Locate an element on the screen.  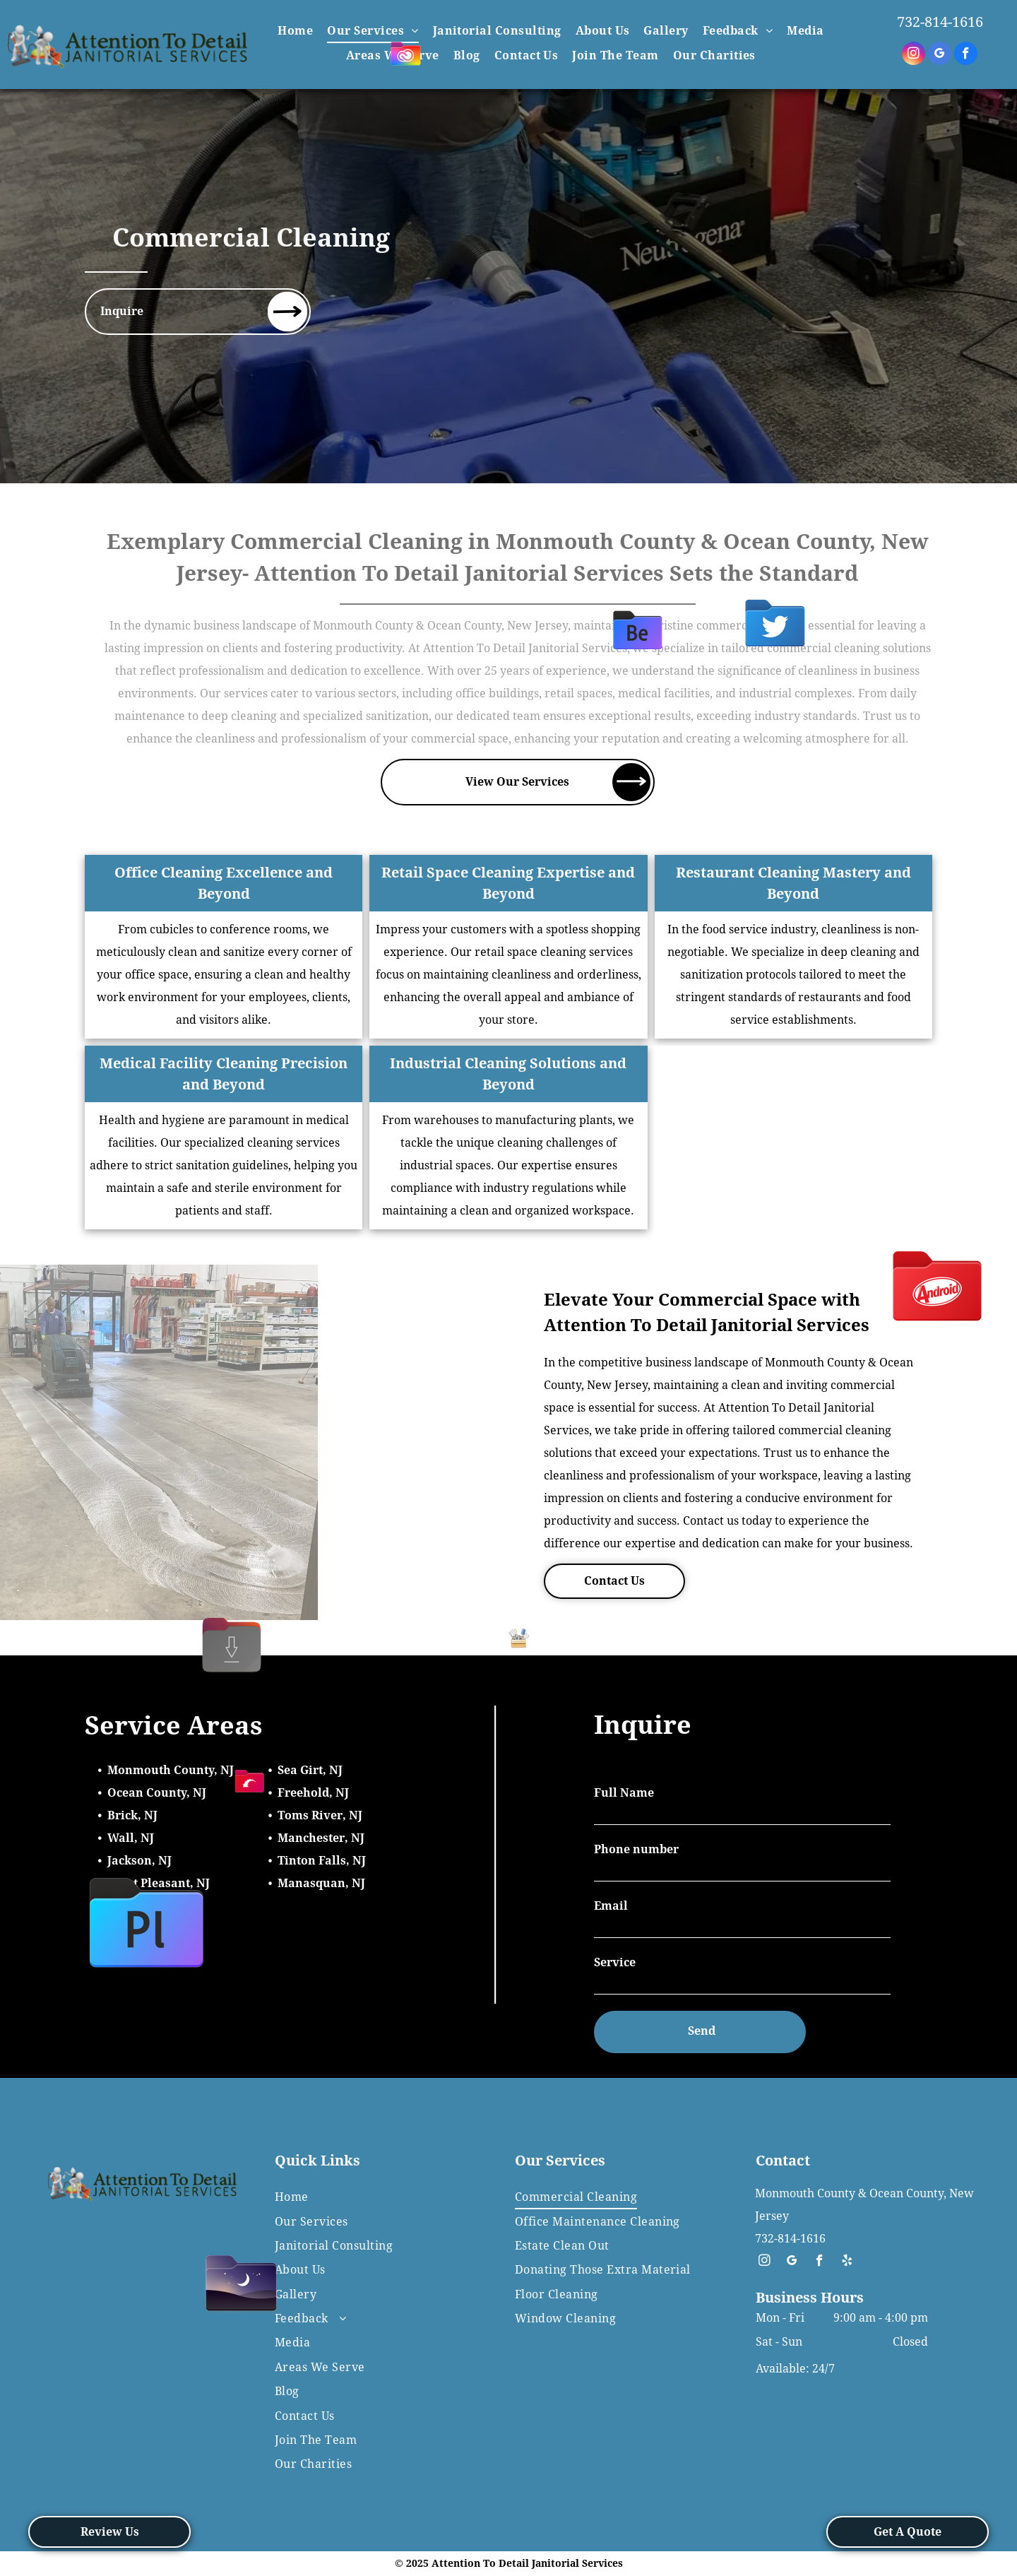
open pictures folder is located at coordinates (241, 2285).